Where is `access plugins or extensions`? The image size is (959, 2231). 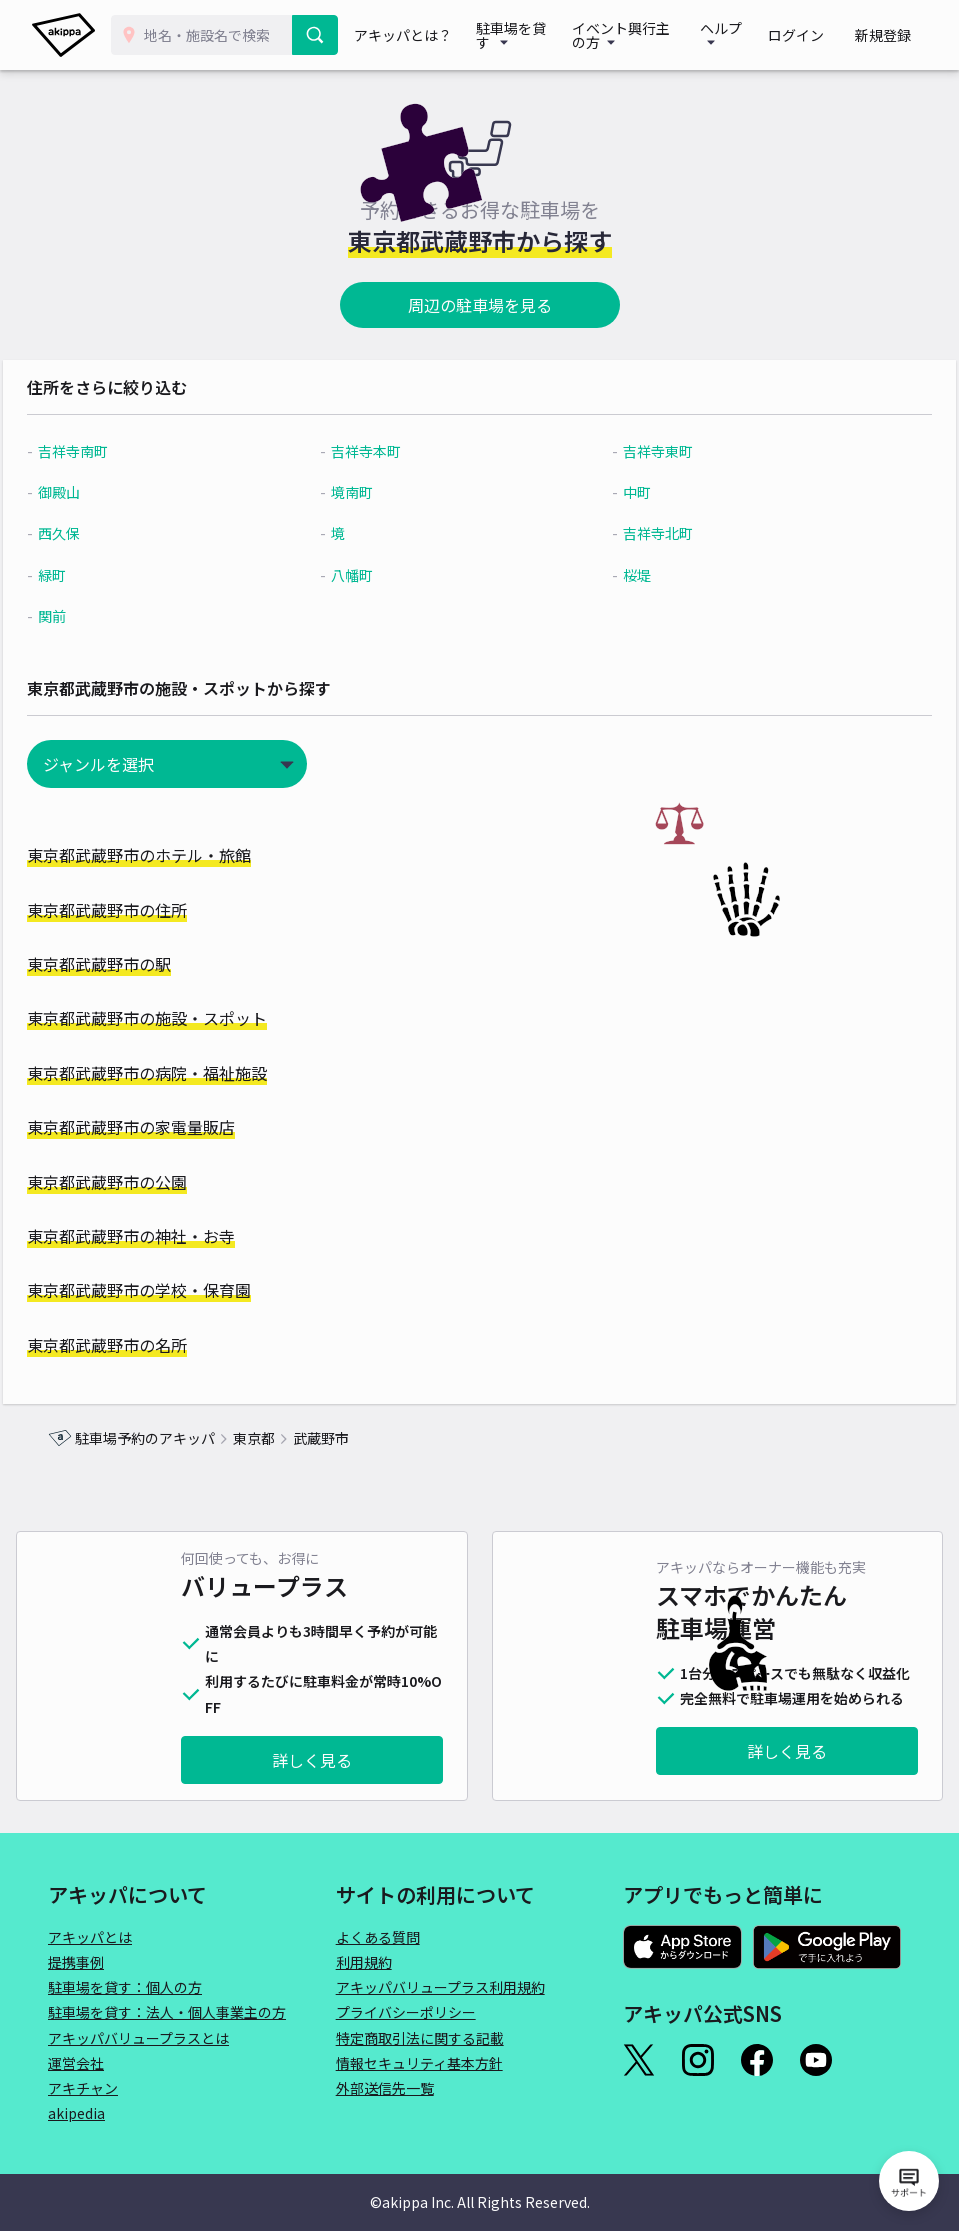
access plugins or extensions is located at coordinates (421, 163).